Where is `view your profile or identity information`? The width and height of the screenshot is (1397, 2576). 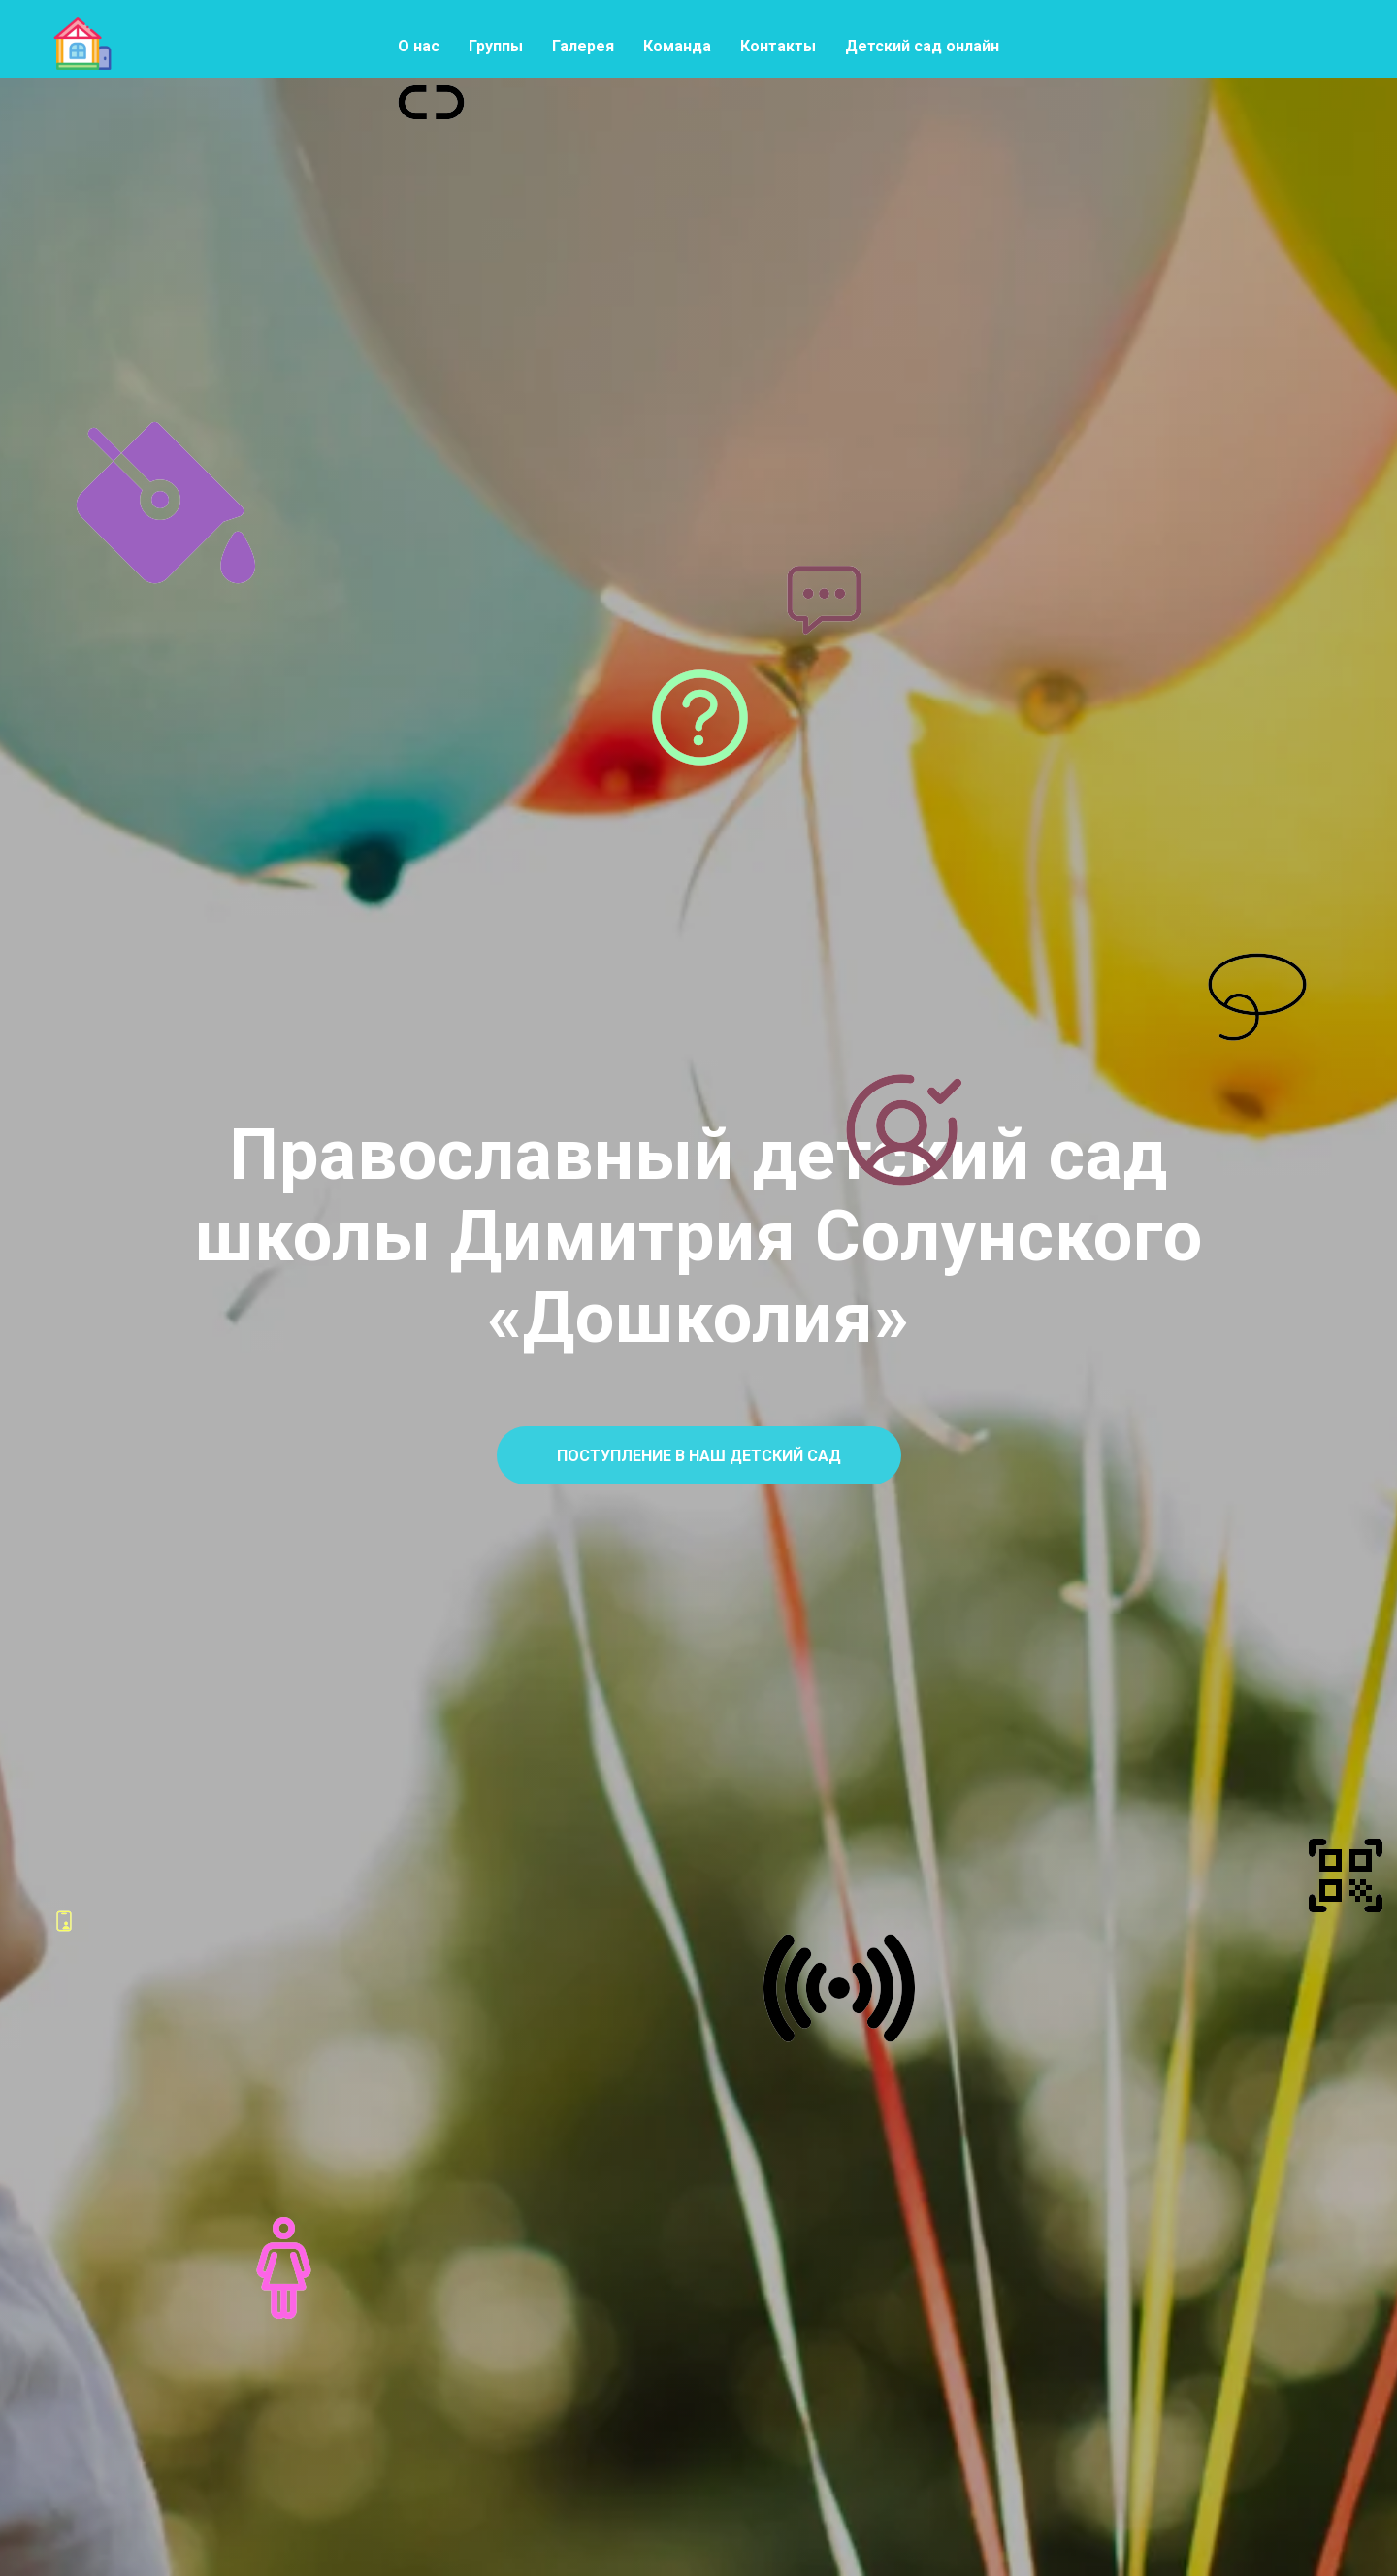 view your profile or identity information is located at coordinates (64, 1921).